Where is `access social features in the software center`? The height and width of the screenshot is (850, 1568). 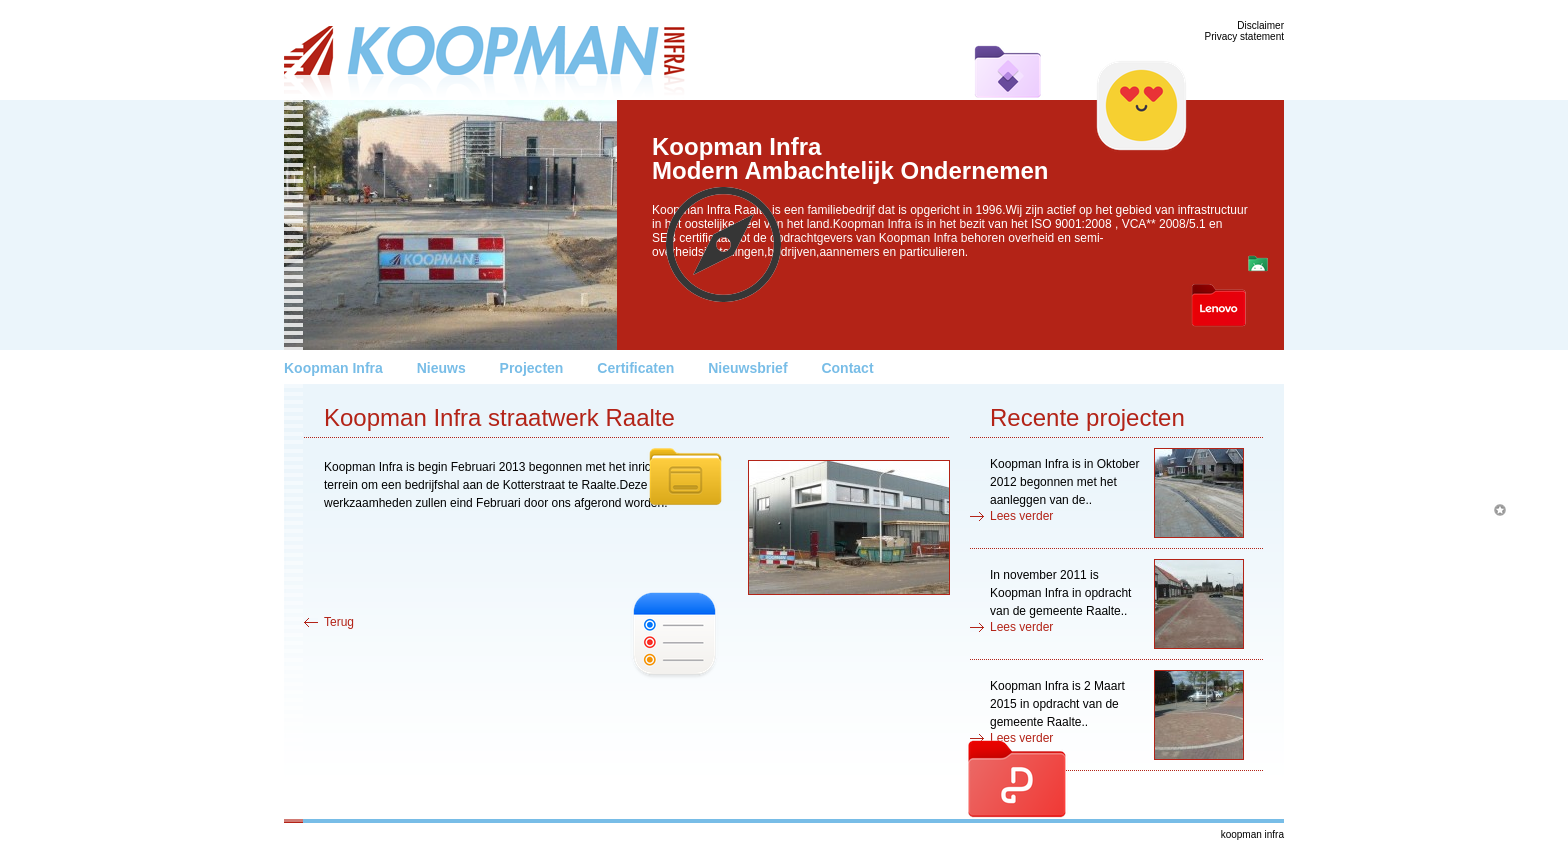
access social features in the software center is located at coordinates (1141, 105).